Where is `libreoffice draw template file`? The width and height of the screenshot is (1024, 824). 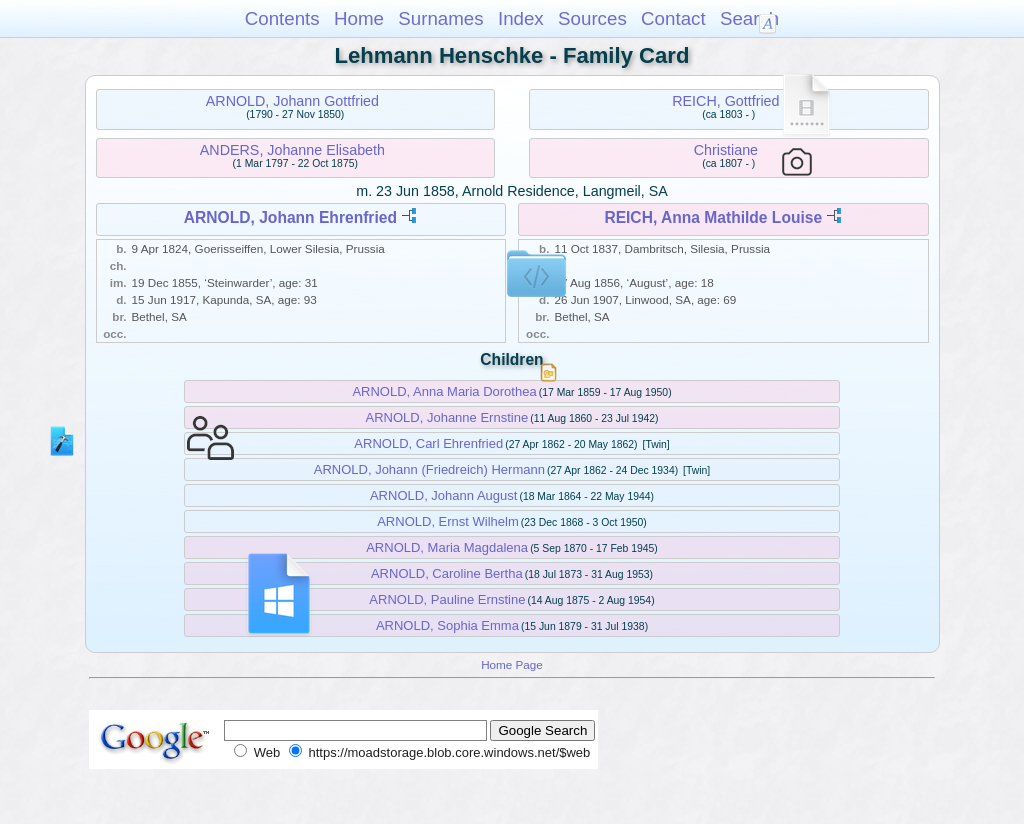
libreoffice draw template file is located at coordinates (548, 372).